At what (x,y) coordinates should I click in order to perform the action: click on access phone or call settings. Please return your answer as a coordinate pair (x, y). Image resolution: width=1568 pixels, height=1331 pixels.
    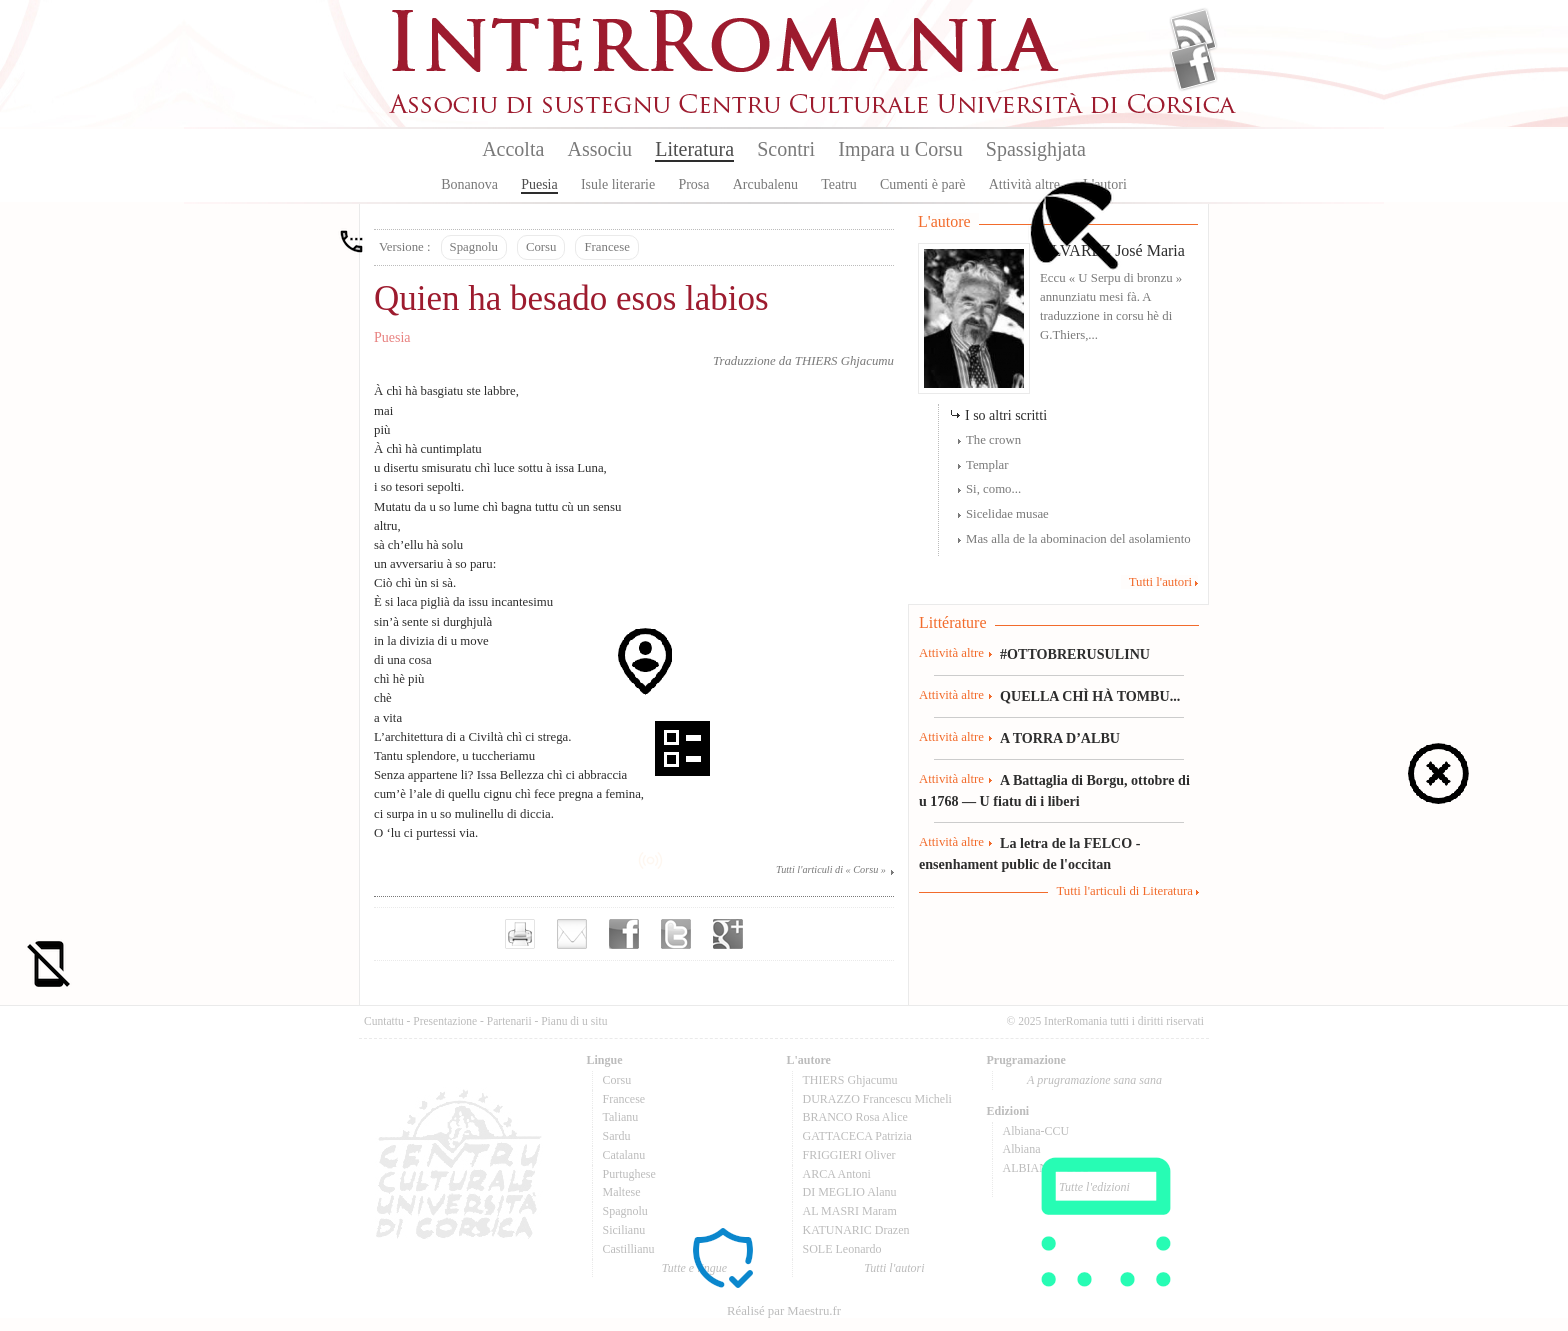
    Looking at the image, I should click on (351, 241).